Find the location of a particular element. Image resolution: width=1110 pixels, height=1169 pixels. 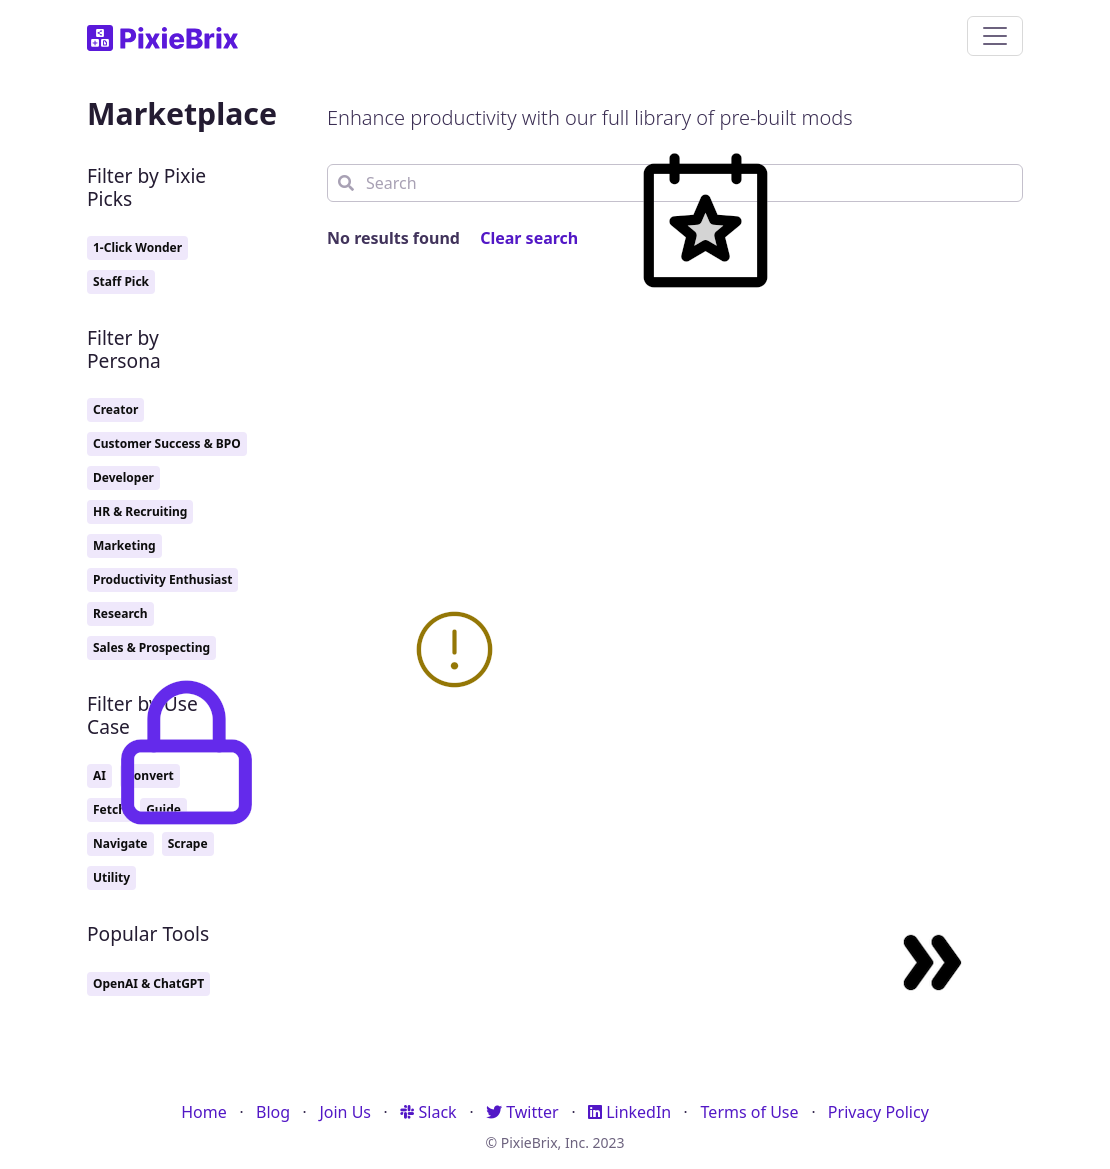

skip forward or advance to next item is located at coordinates (928, 962).